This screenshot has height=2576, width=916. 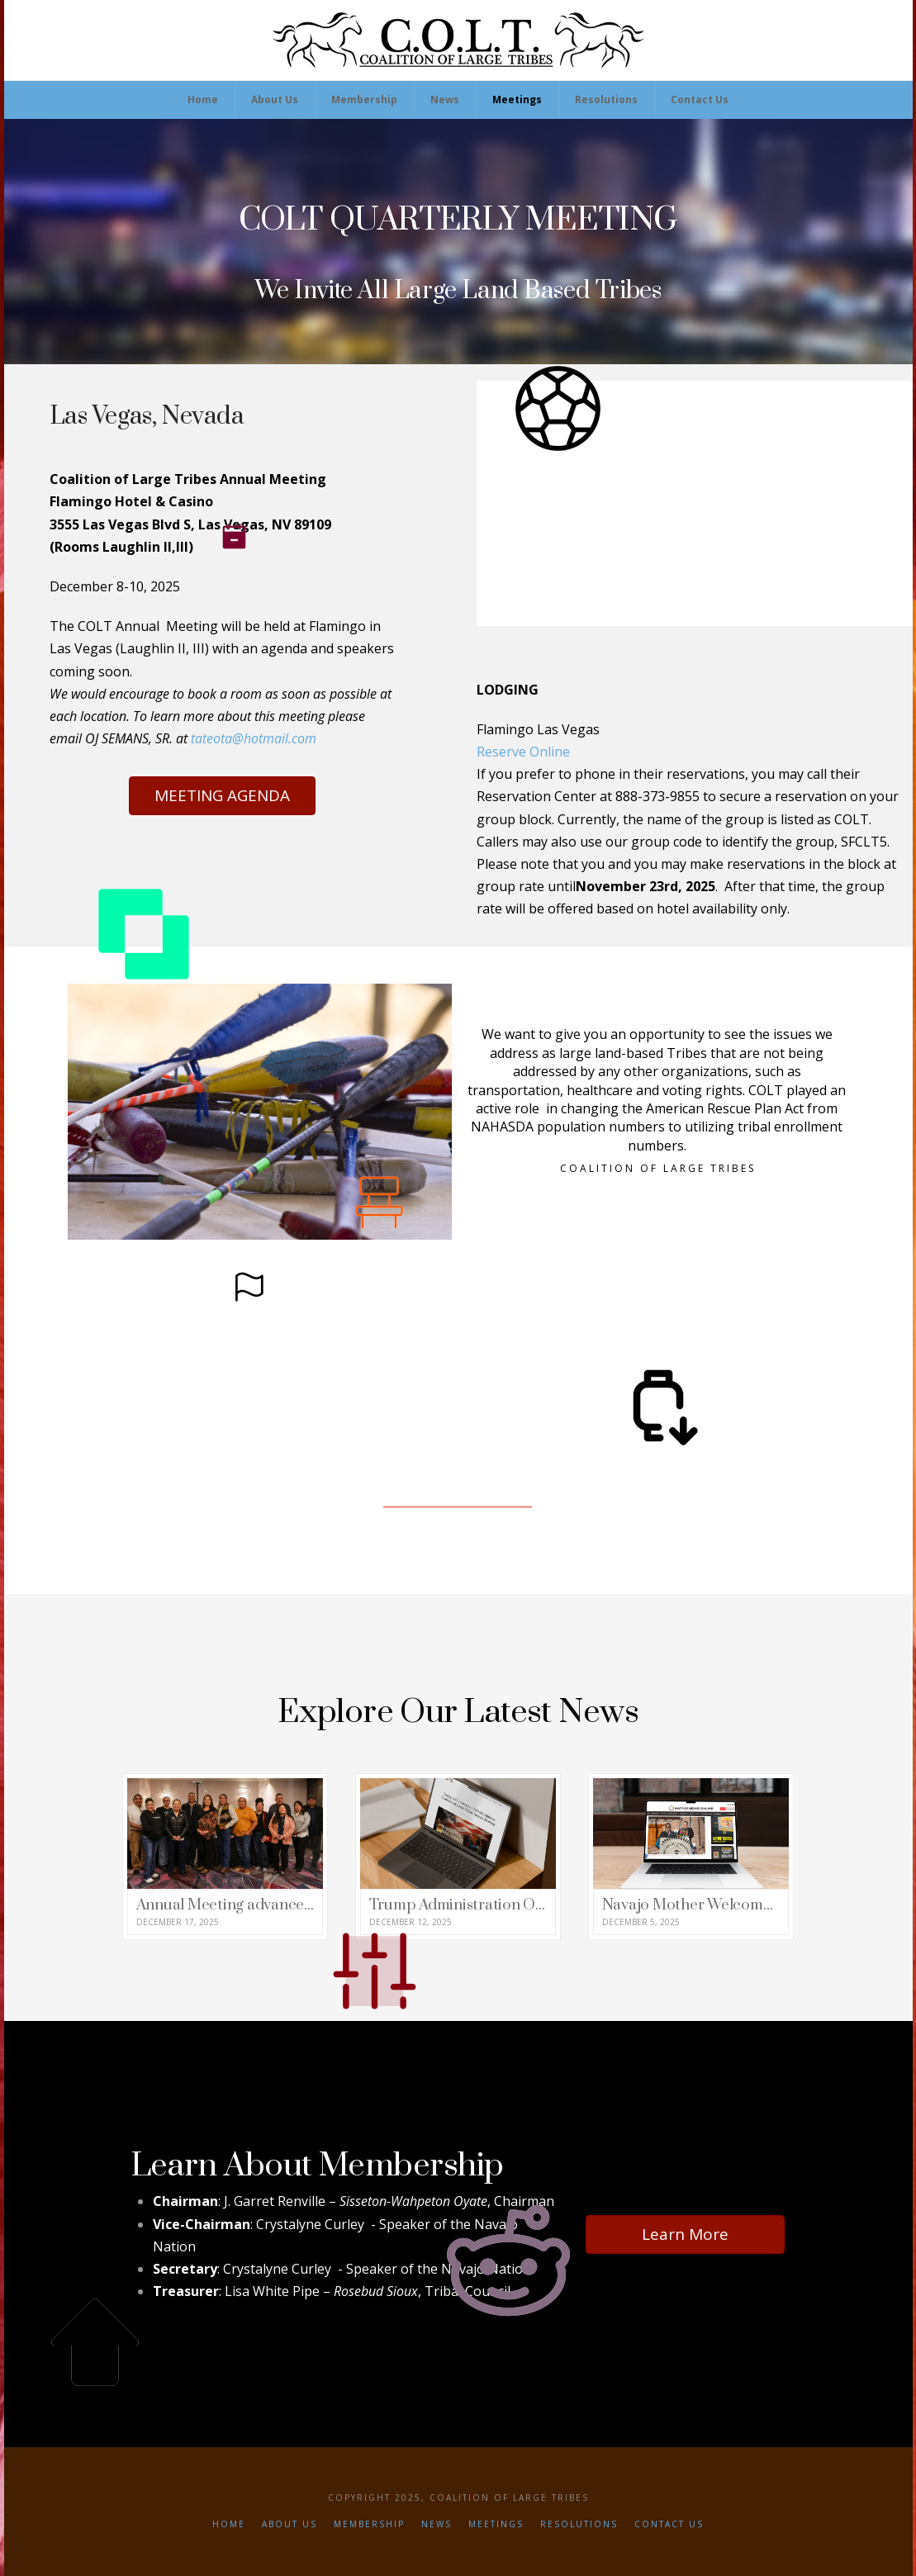 I want to click on access sports or soccer-related content, so click(x=558, y=408).